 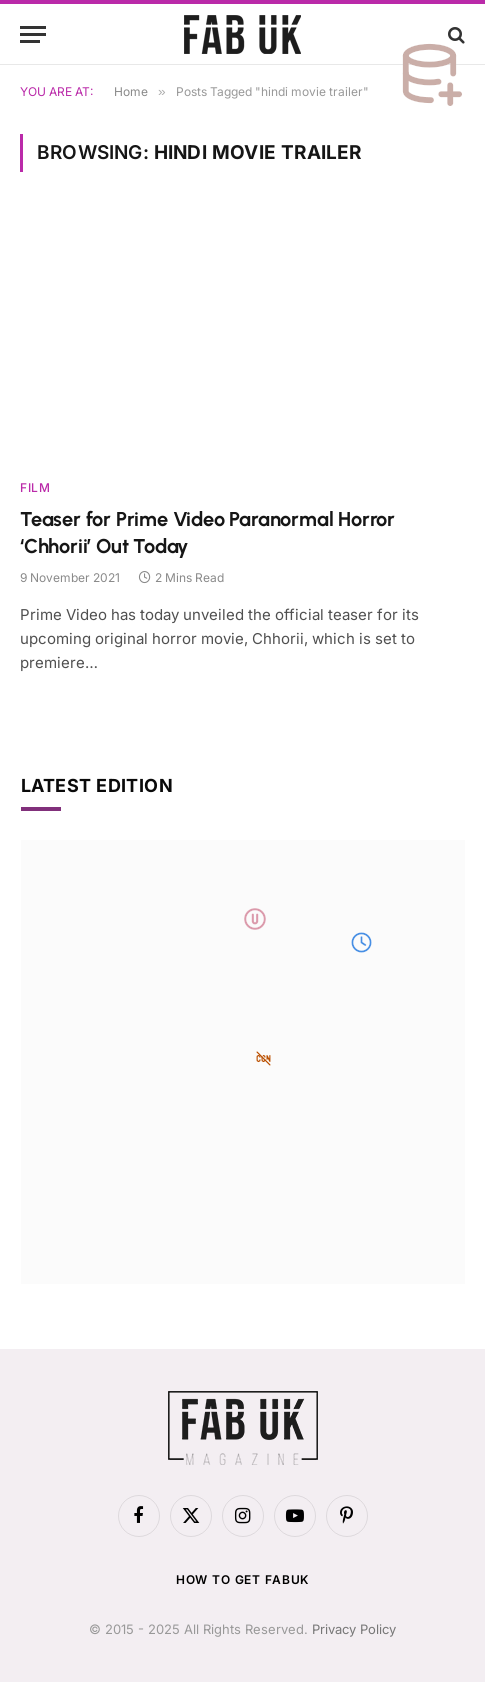 I want to click on indicates an unread item or status, so click(x=255, y=919).